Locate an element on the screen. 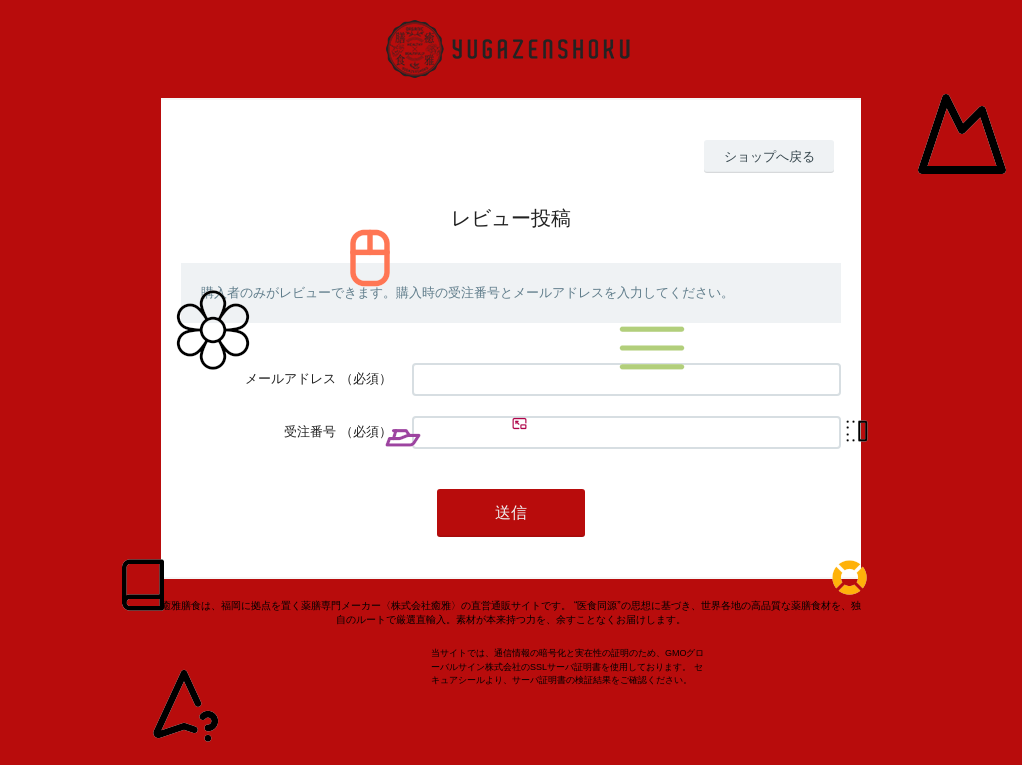 Image resolution: width=1022 pixels, height=765 pixels. align content to the right is located at coordinates (857, 431).